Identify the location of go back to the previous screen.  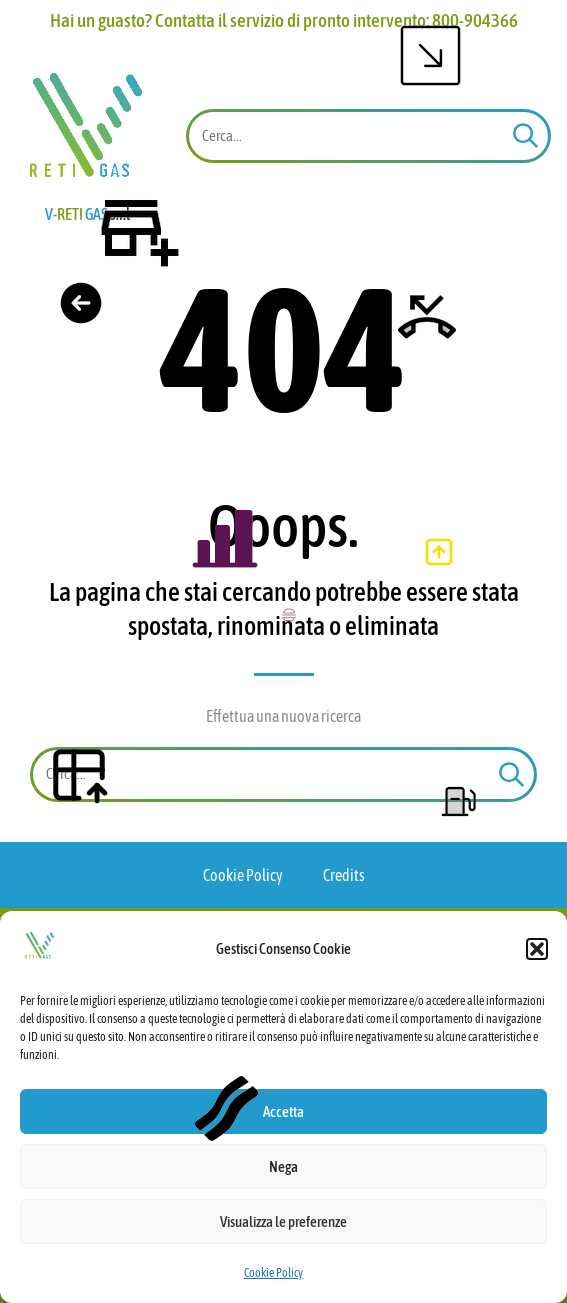
(81, 303).